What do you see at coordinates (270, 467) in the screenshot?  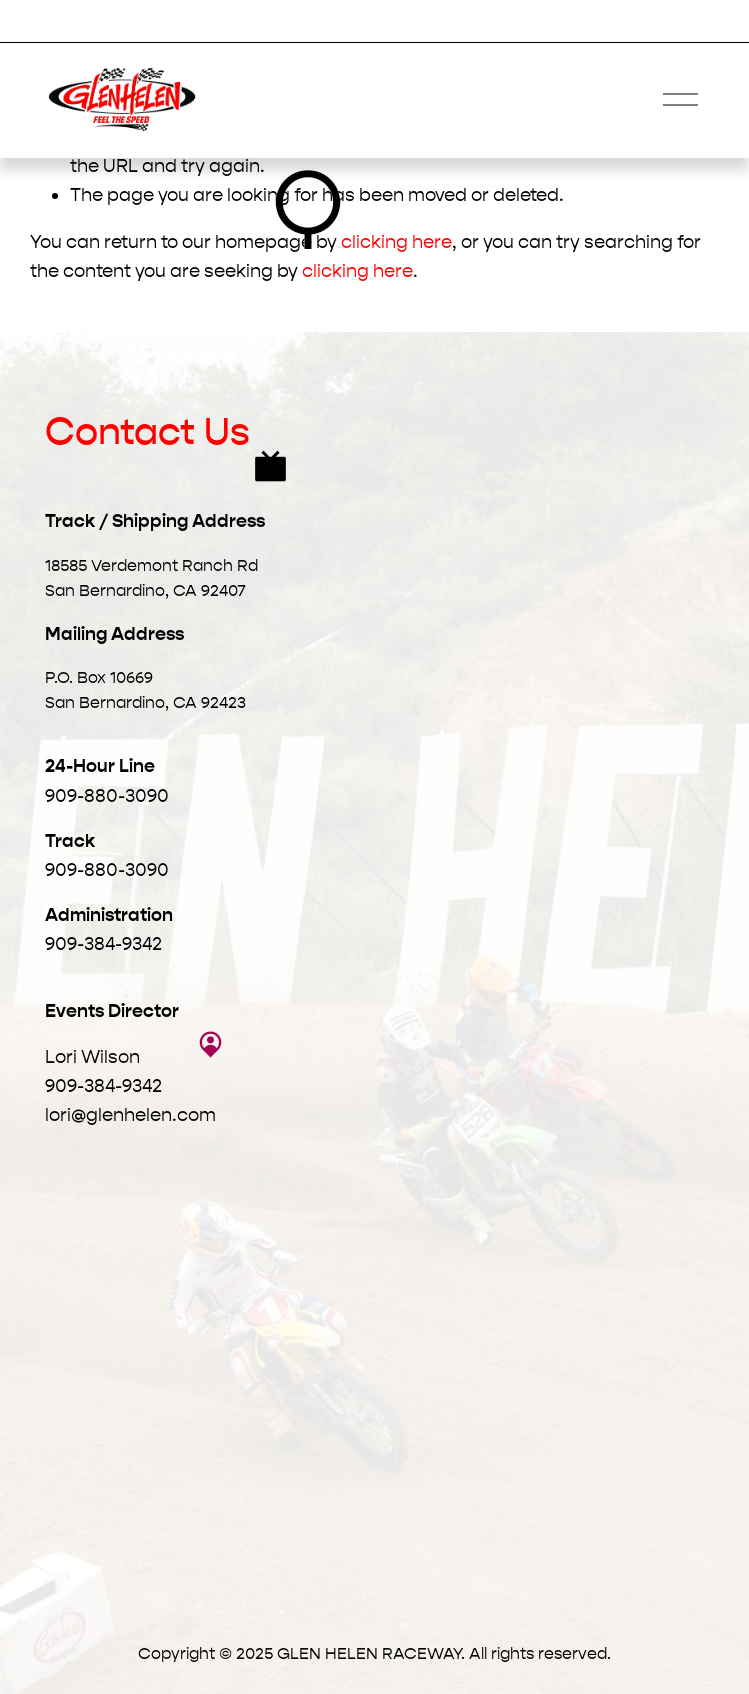 I see `open tv or video streaming app` at bounding box center [270, 467].